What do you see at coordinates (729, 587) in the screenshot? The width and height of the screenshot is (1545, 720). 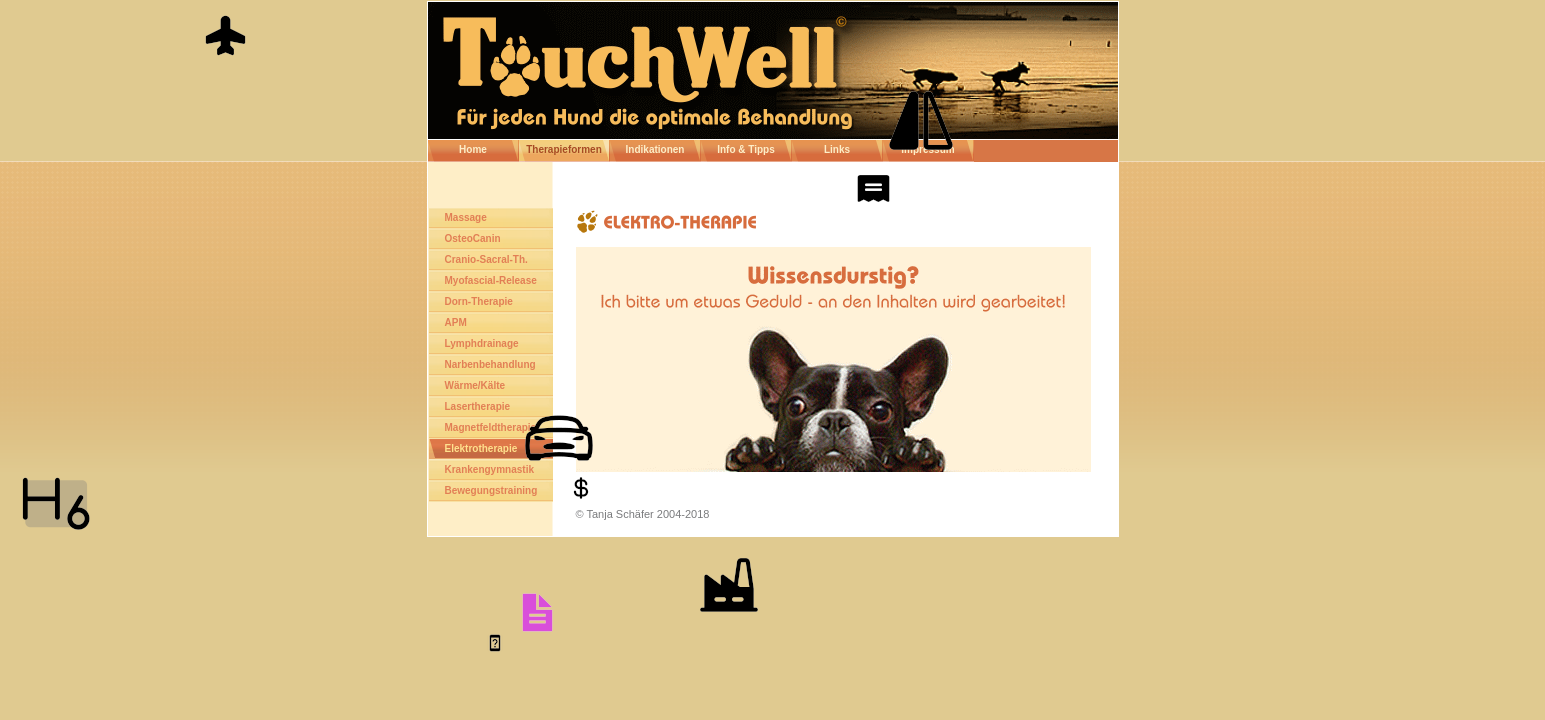 I see `view manufacturing or production settings` at bounding box center [729, 587].